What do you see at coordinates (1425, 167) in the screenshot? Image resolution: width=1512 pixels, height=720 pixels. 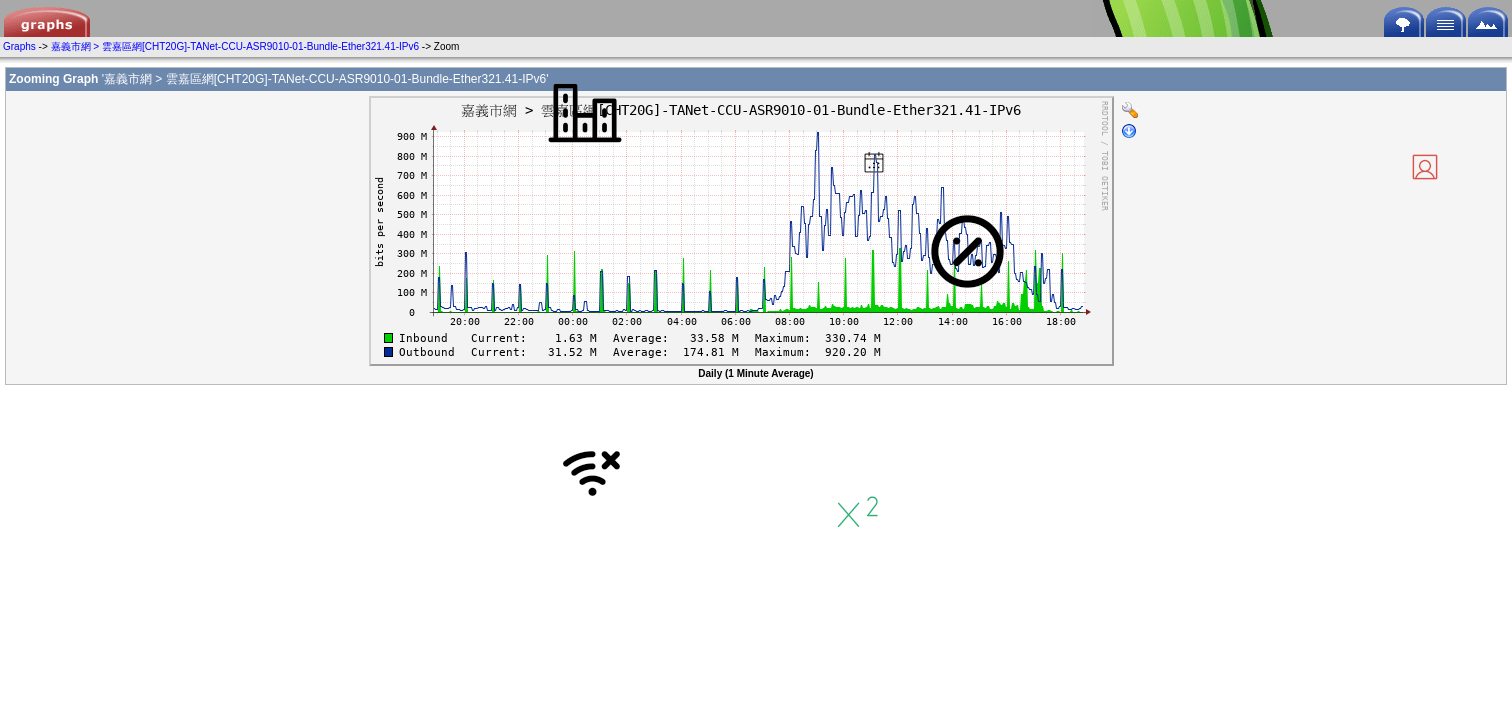 I see `view user profile` at bounding box center [1425, 167].